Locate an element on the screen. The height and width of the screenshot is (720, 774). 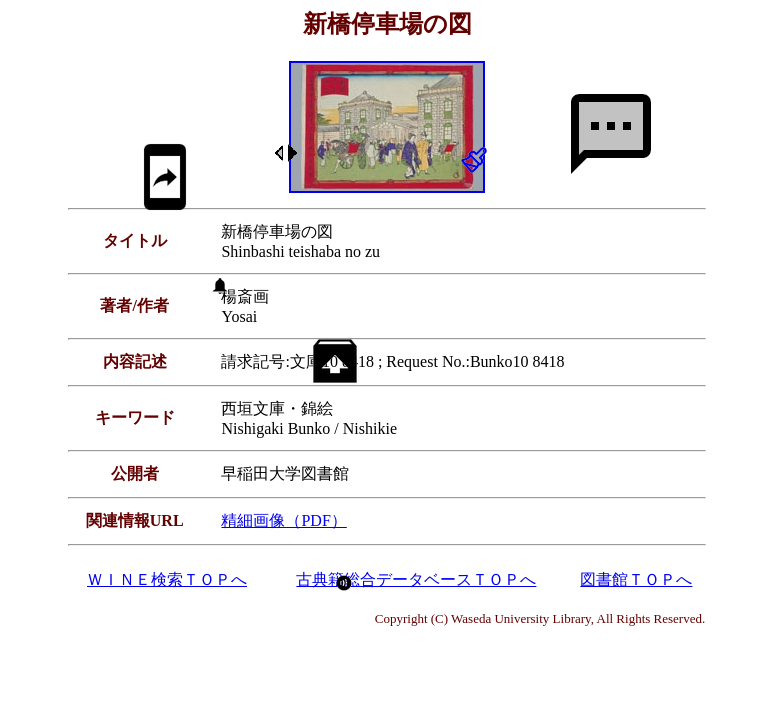
switch to left panel or view is located at coordinates (286, 153).